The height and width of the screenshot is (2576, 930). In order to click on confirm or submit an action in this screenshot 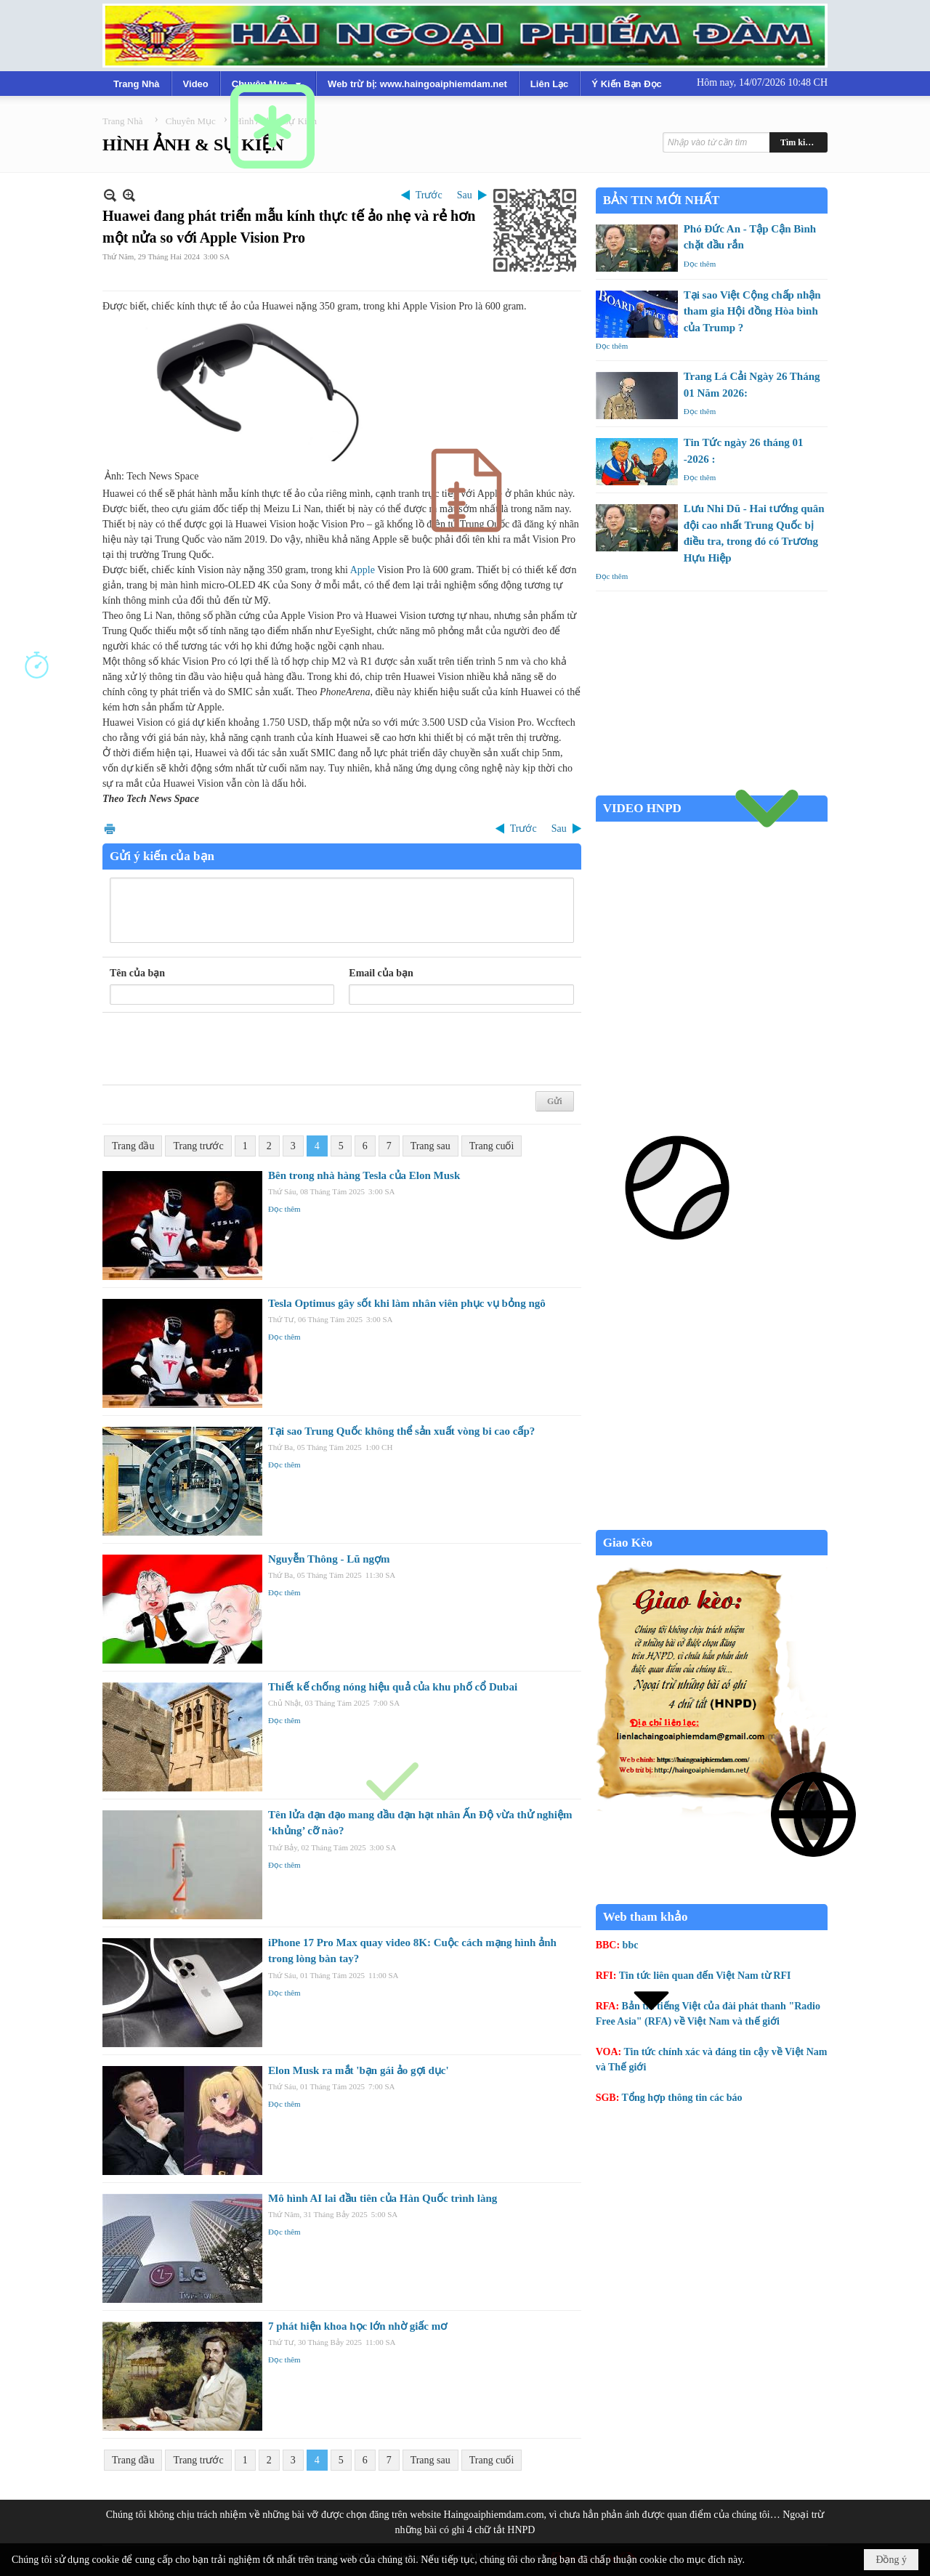, I will do `click(392, 1780)`.